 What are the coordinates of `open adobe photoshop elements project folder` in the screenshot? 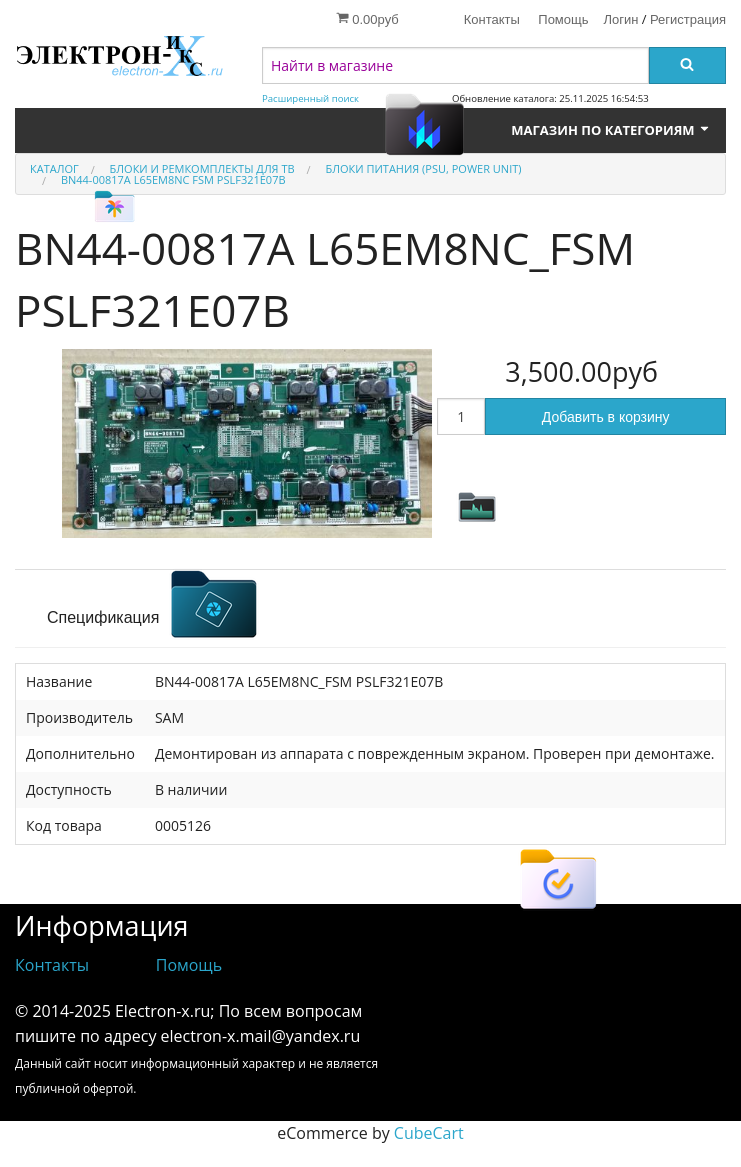 It's located at (213, 606).